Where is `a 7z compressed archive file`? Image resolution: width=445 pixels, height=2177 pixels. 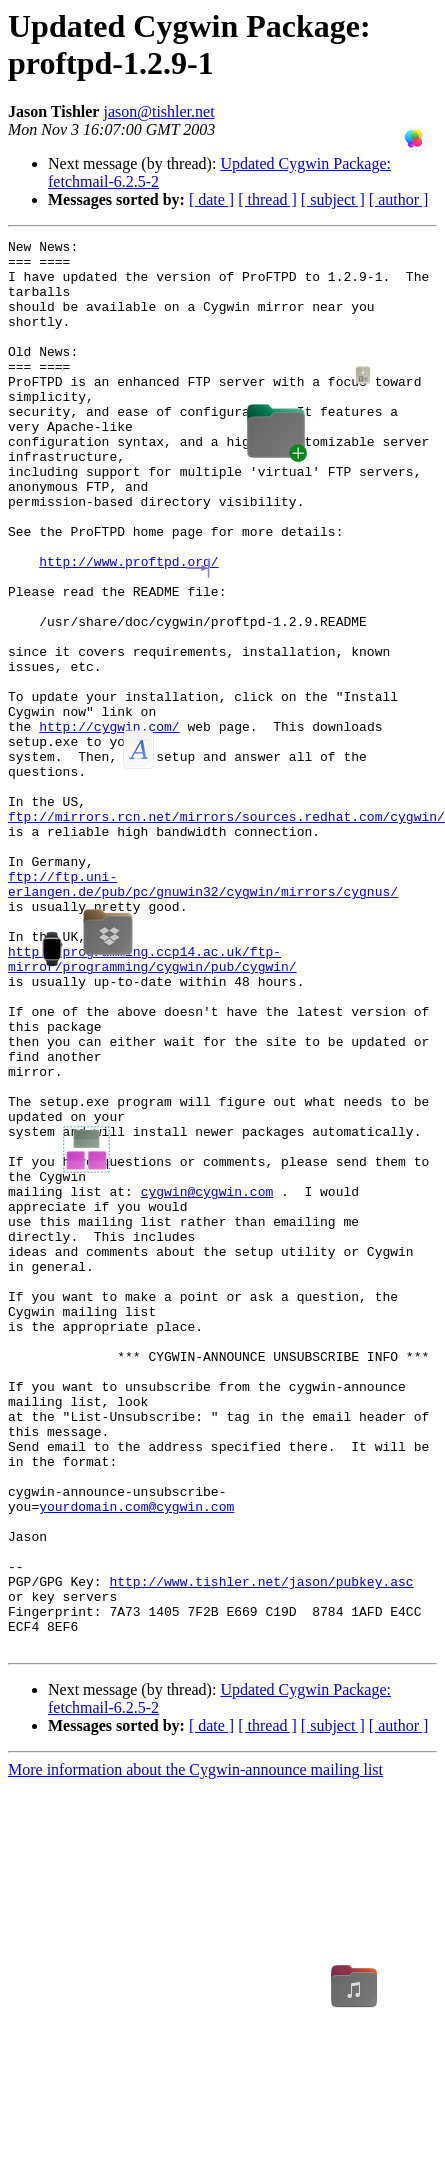 a 7z compressed archive file is located at coordinates (363, 375).